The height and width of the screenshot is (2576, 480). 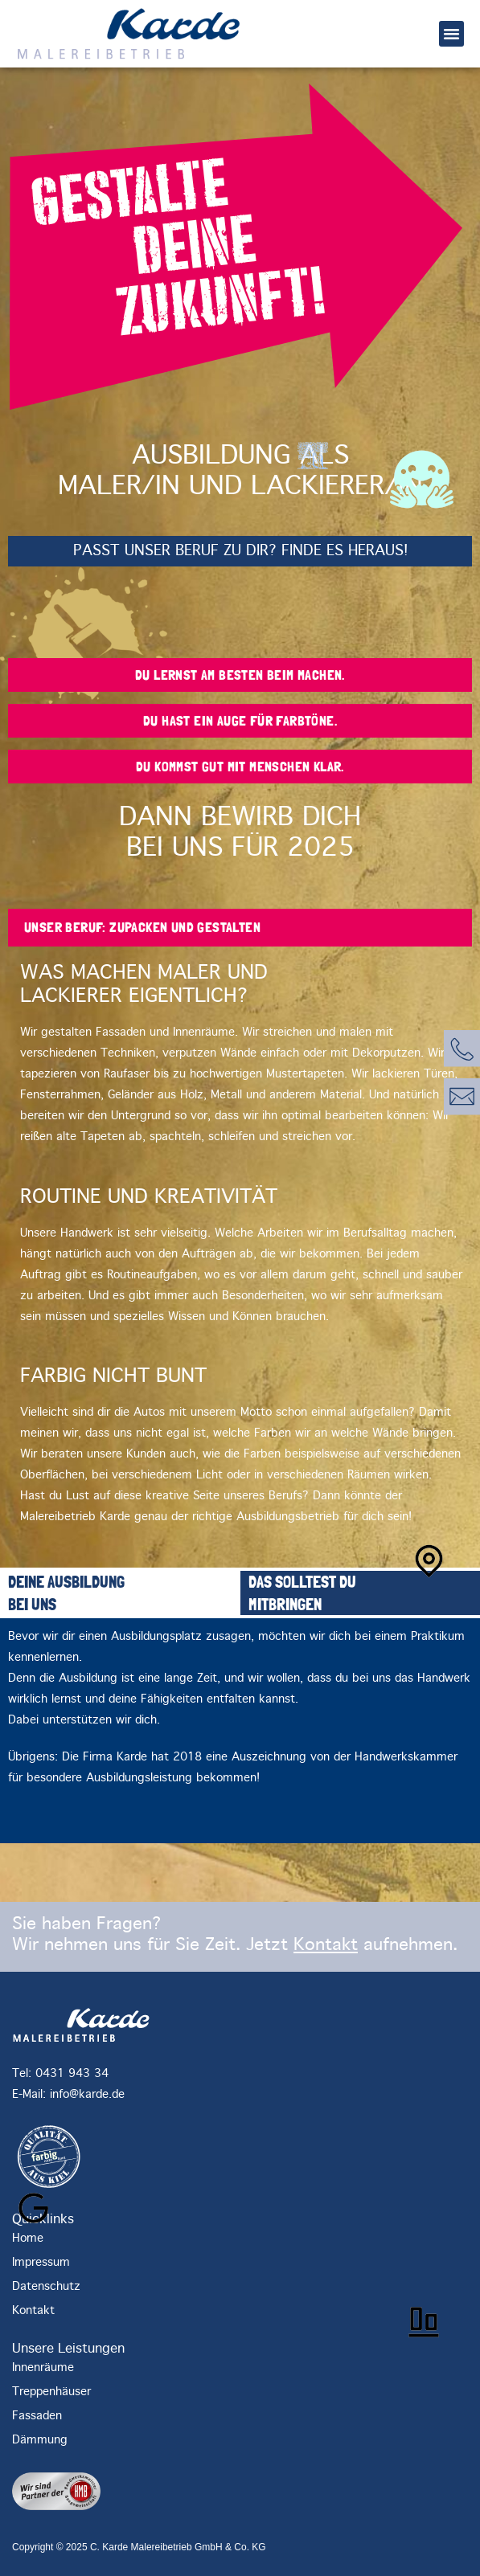 What do you see at coordinates (313, 456) in the screenshot?
I see `visit elsevier's academic publishing website` at bounding box center [313, 456].